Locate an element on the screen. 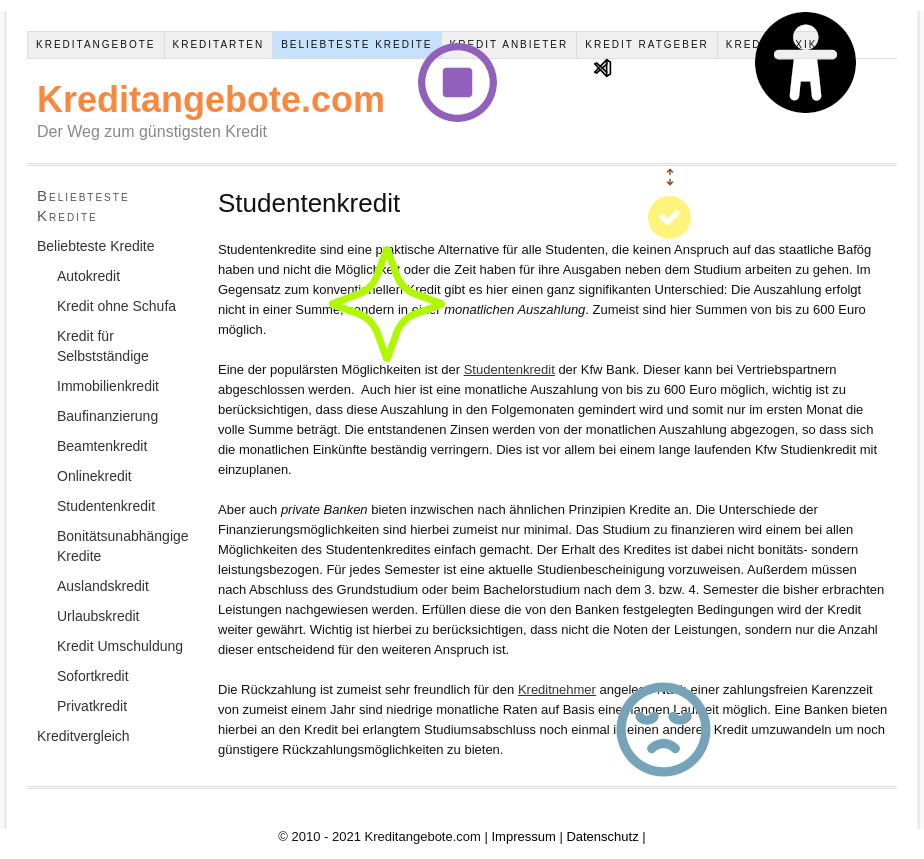 Image resolution: width=924 pixels, height=859 pixels. indicates AI-generated or enhanced content is located at coordinates (387, 304).